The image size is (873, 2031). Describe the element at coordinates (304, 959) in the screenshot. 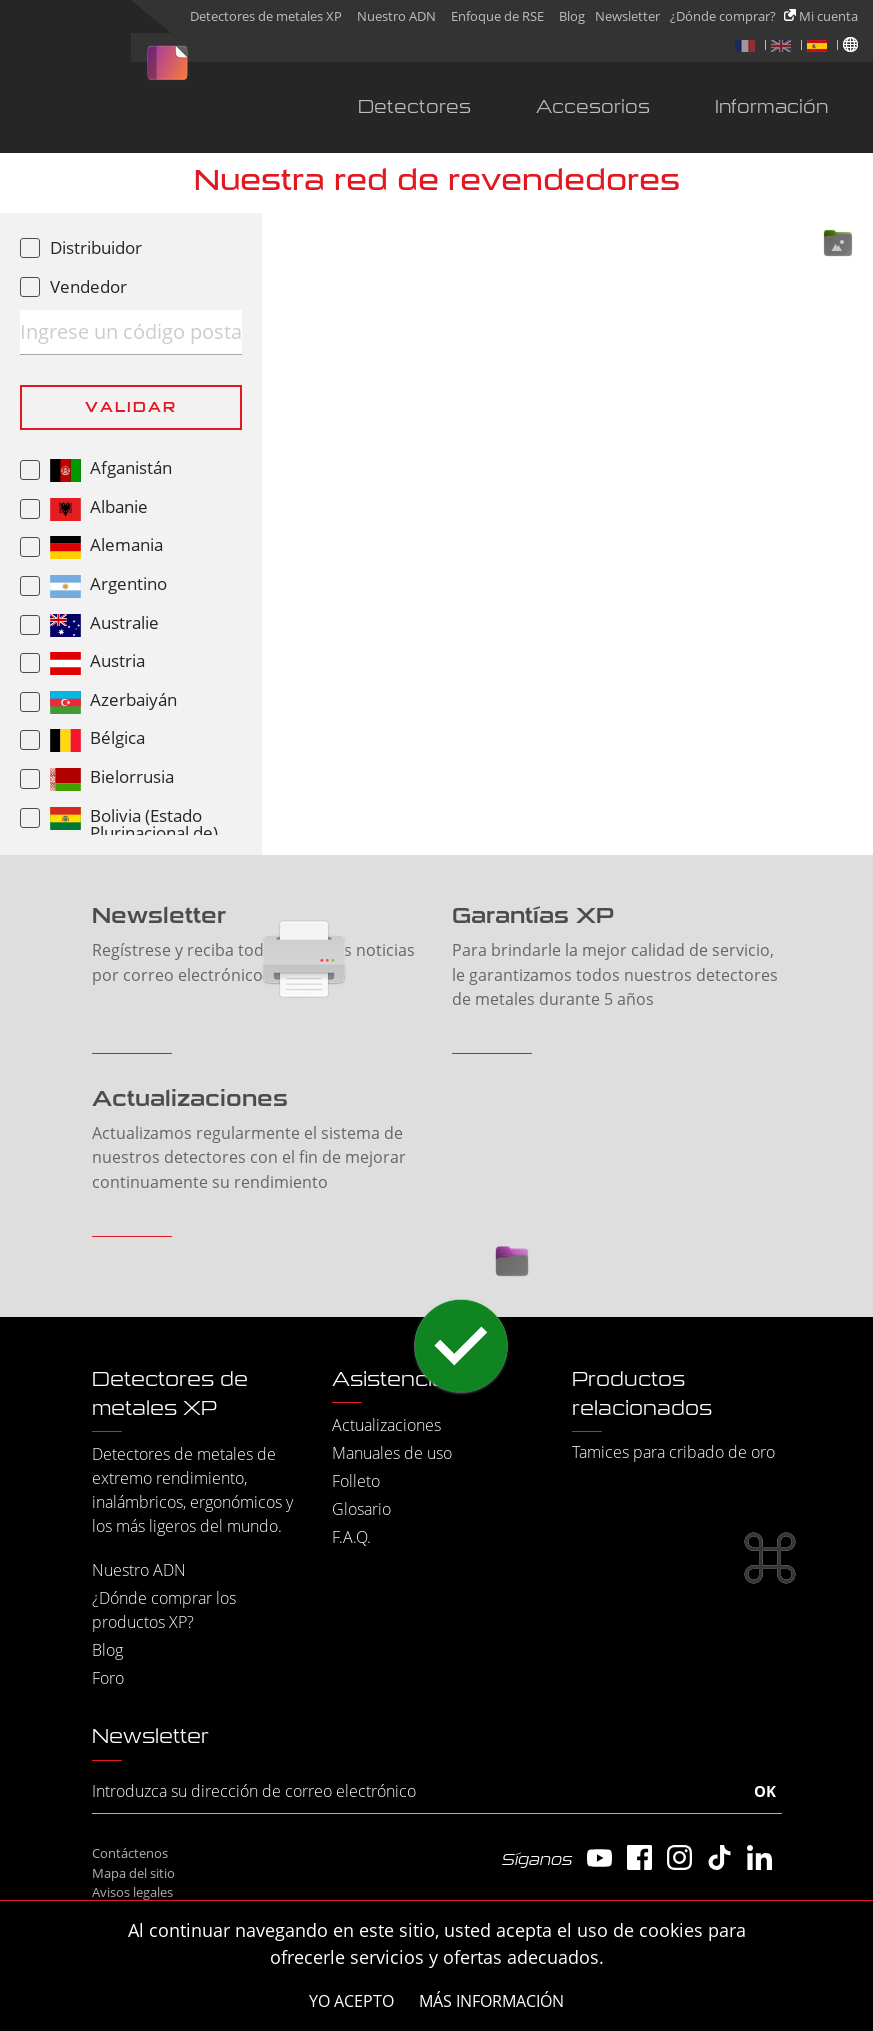

I see `print the current file or document` at that location.